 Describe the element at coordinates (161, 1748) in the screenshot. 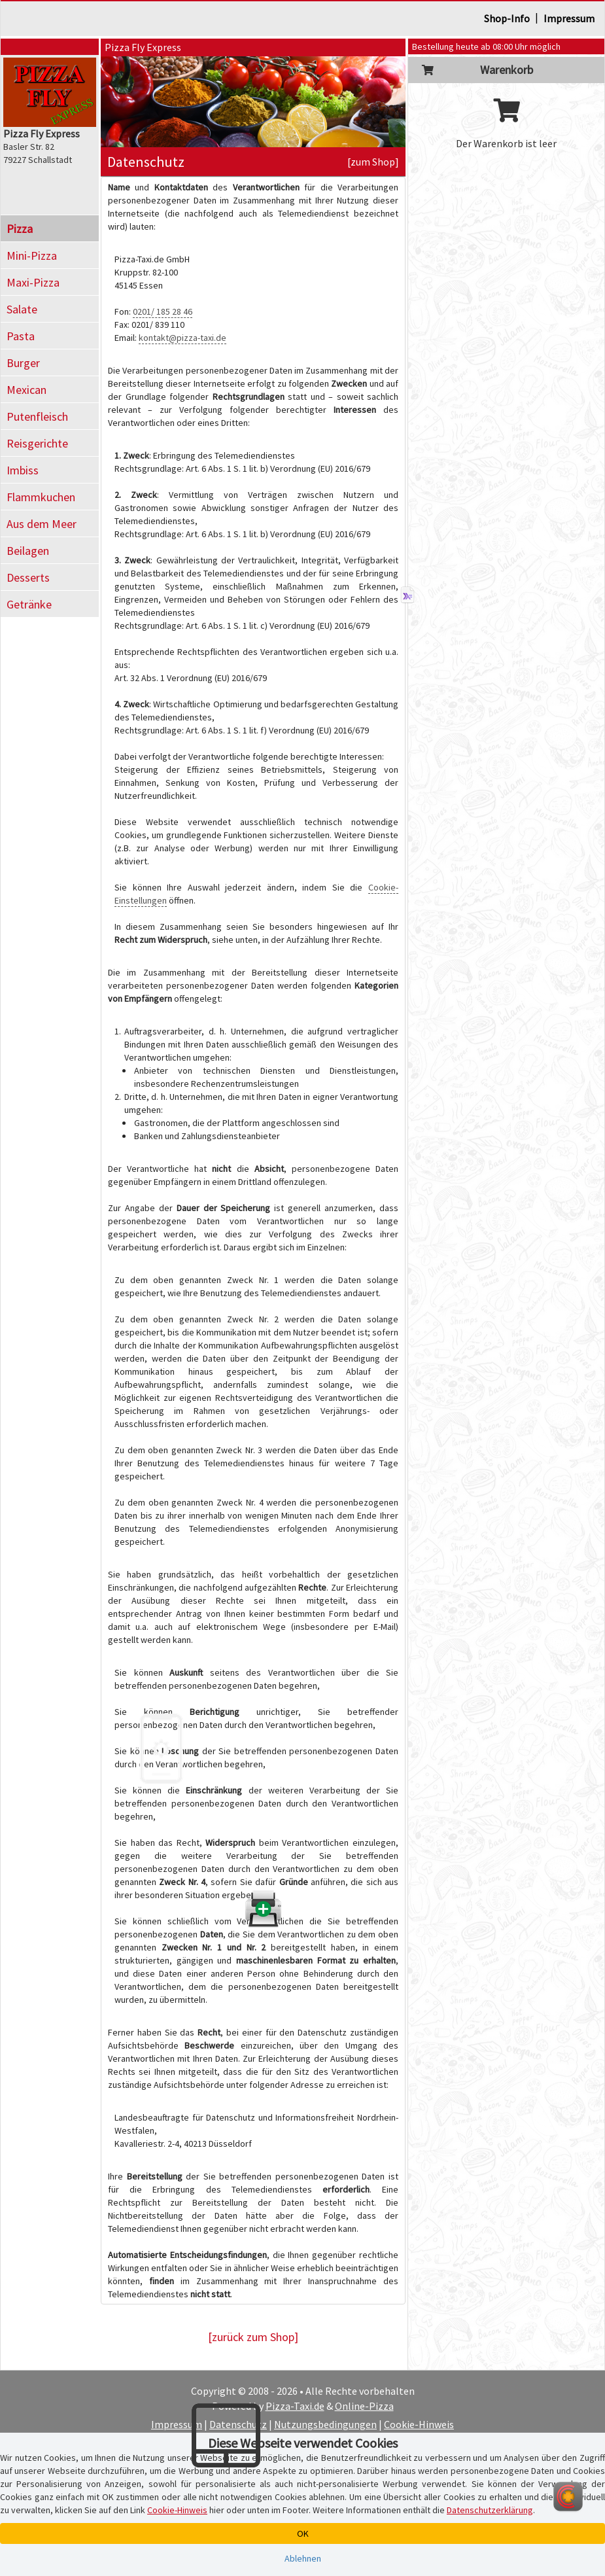

I see `indicates kde connect is running in the system tray` at that location.